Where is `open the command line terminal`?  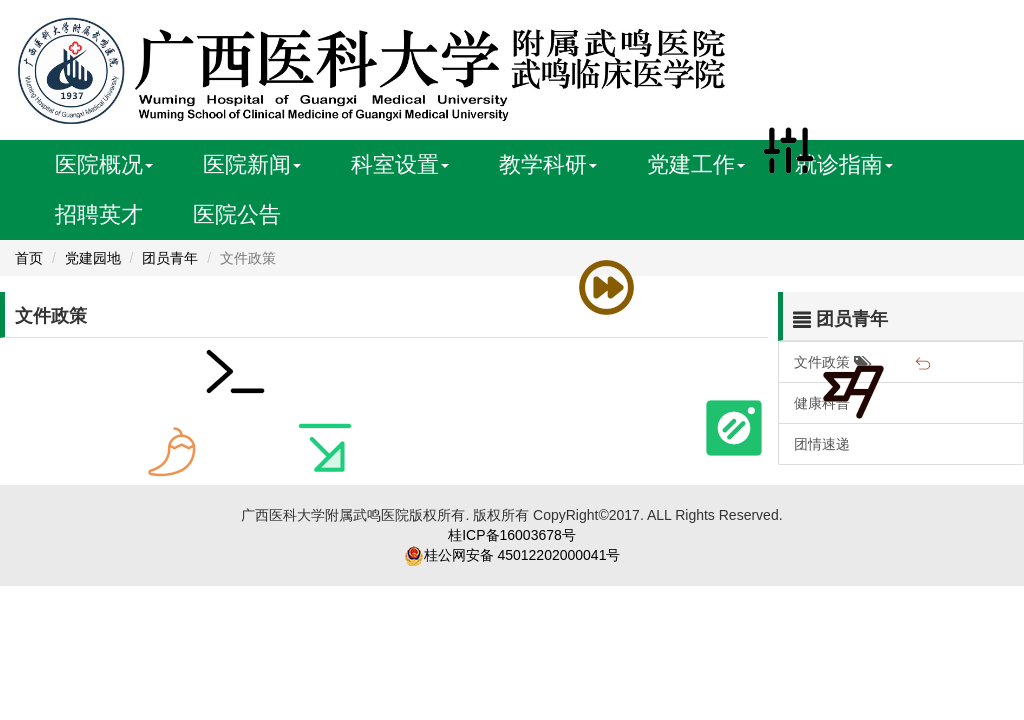
open the command line terminal is located at coordinates (235, 371).